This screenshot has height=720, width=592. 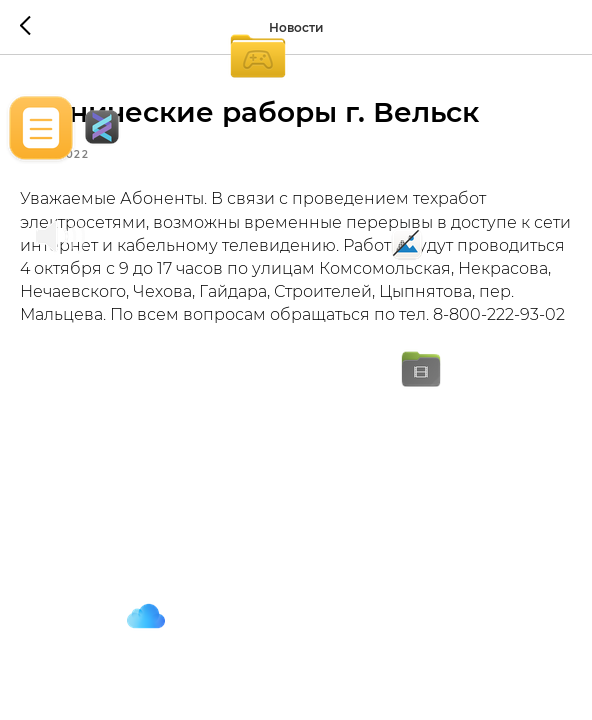 I want to click on open your videos folder, so click(x=421, y=369).